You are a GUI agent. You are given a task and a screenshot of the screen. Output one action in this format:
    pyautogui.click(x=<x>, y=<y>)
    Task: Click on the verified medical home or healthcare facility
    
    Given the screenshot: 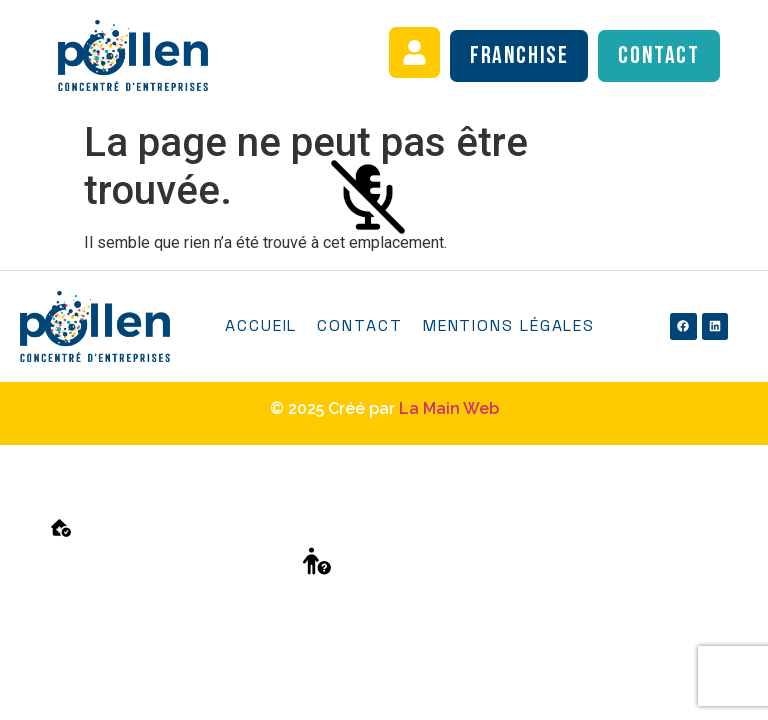 What is the action you would take?
    pyautogui.click(x=60, y=527)
    